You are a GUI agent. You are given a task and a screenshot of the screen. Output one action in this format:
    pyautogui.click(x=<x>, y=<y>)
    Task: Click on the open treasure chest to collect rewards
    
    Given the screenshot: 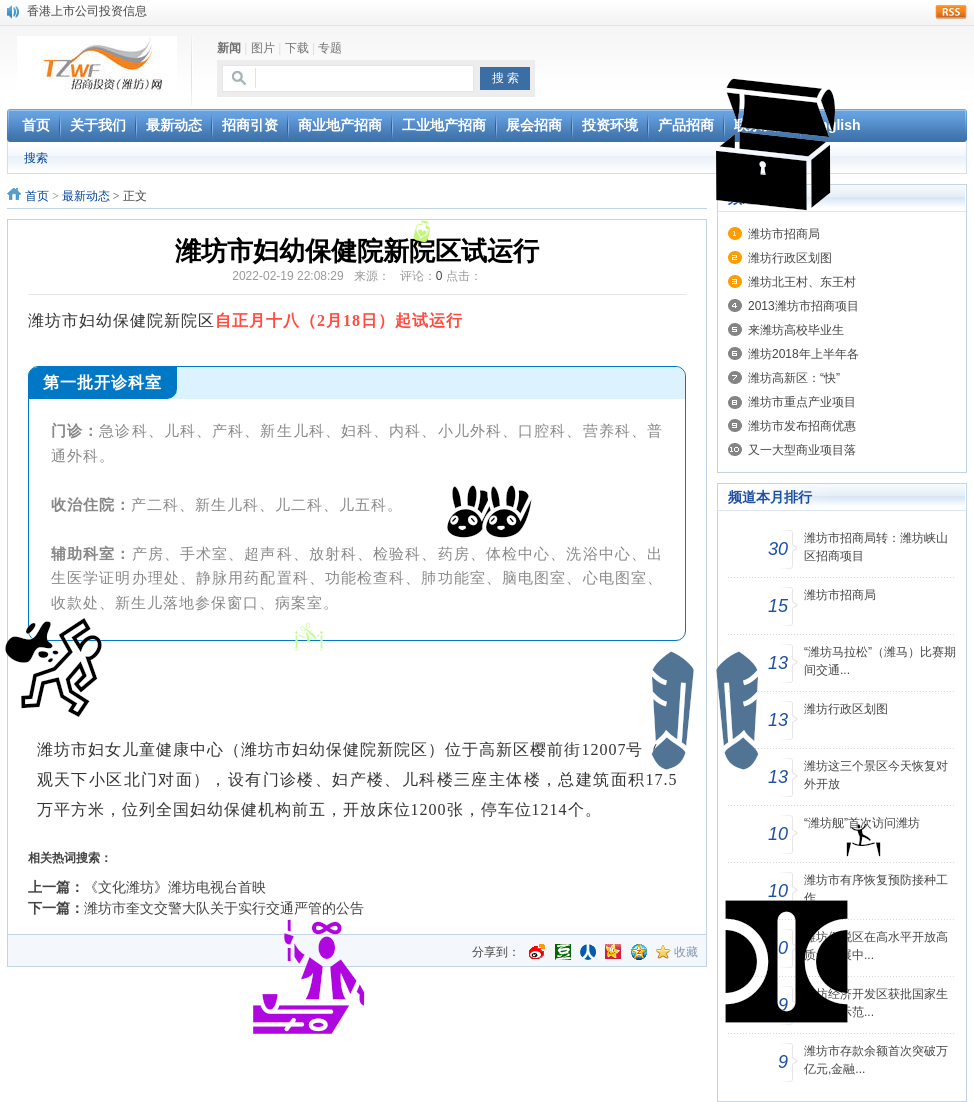 What is the action you would take?
    pyautogui.click(x=775, y=144)
    